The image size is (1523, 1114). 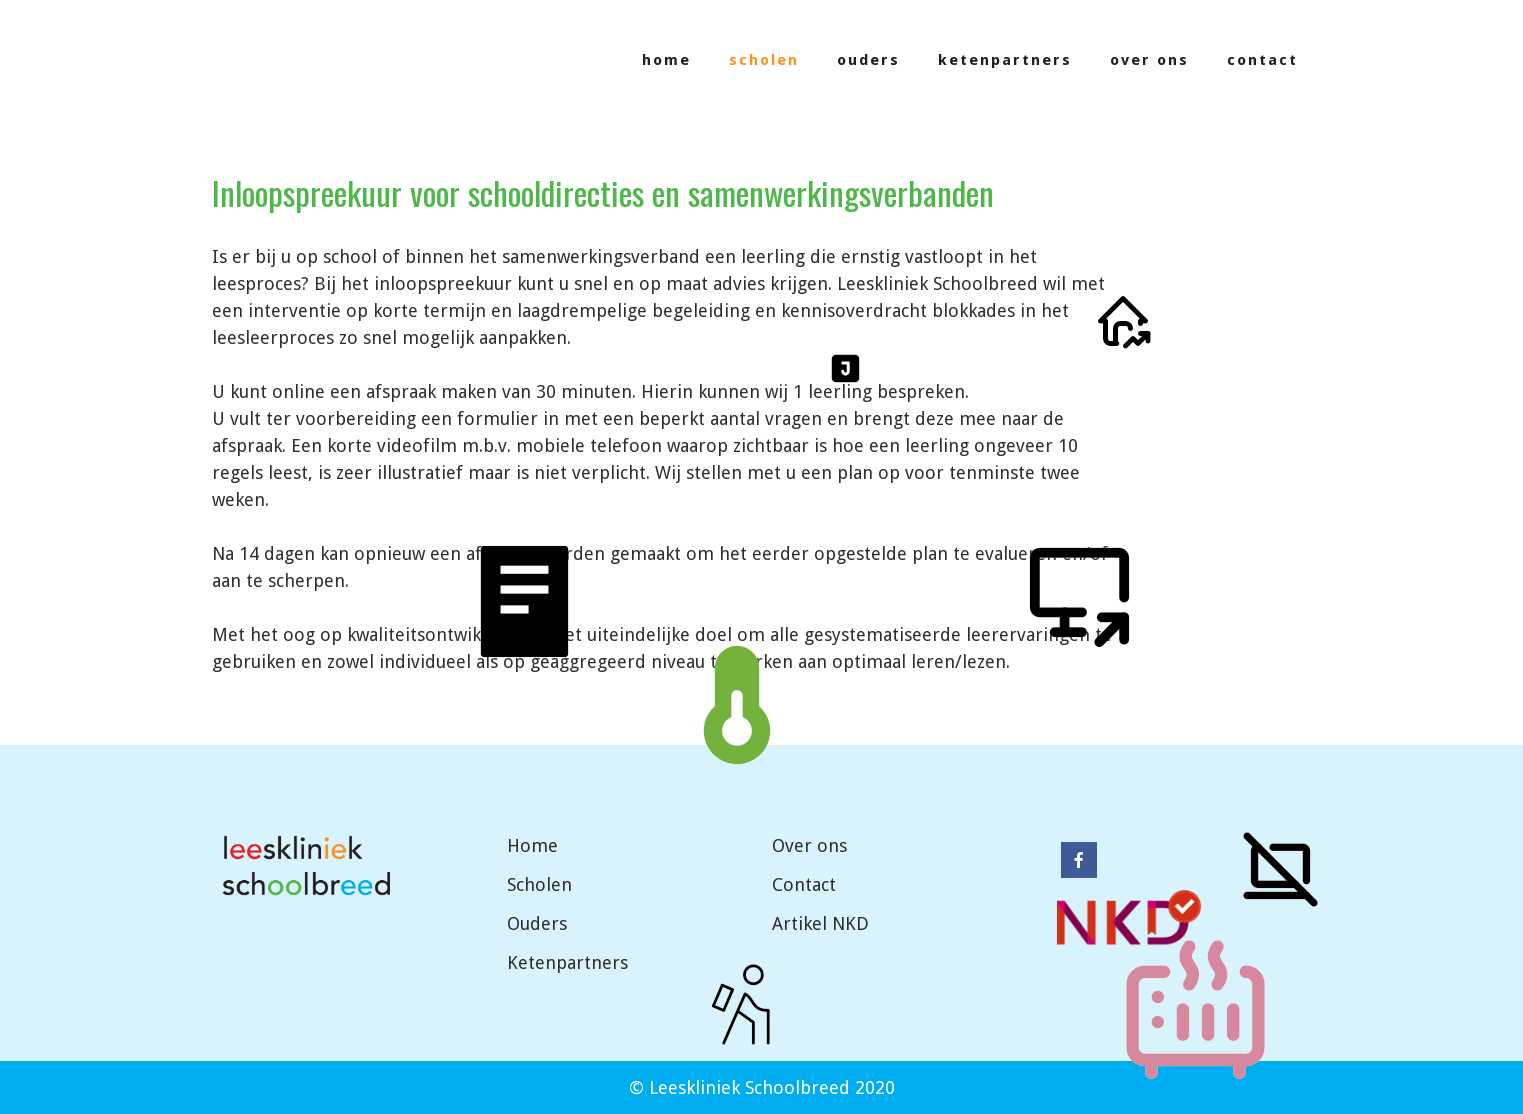 I want to click on adjust heater or heating settings, so click(x=1195, y=1009).